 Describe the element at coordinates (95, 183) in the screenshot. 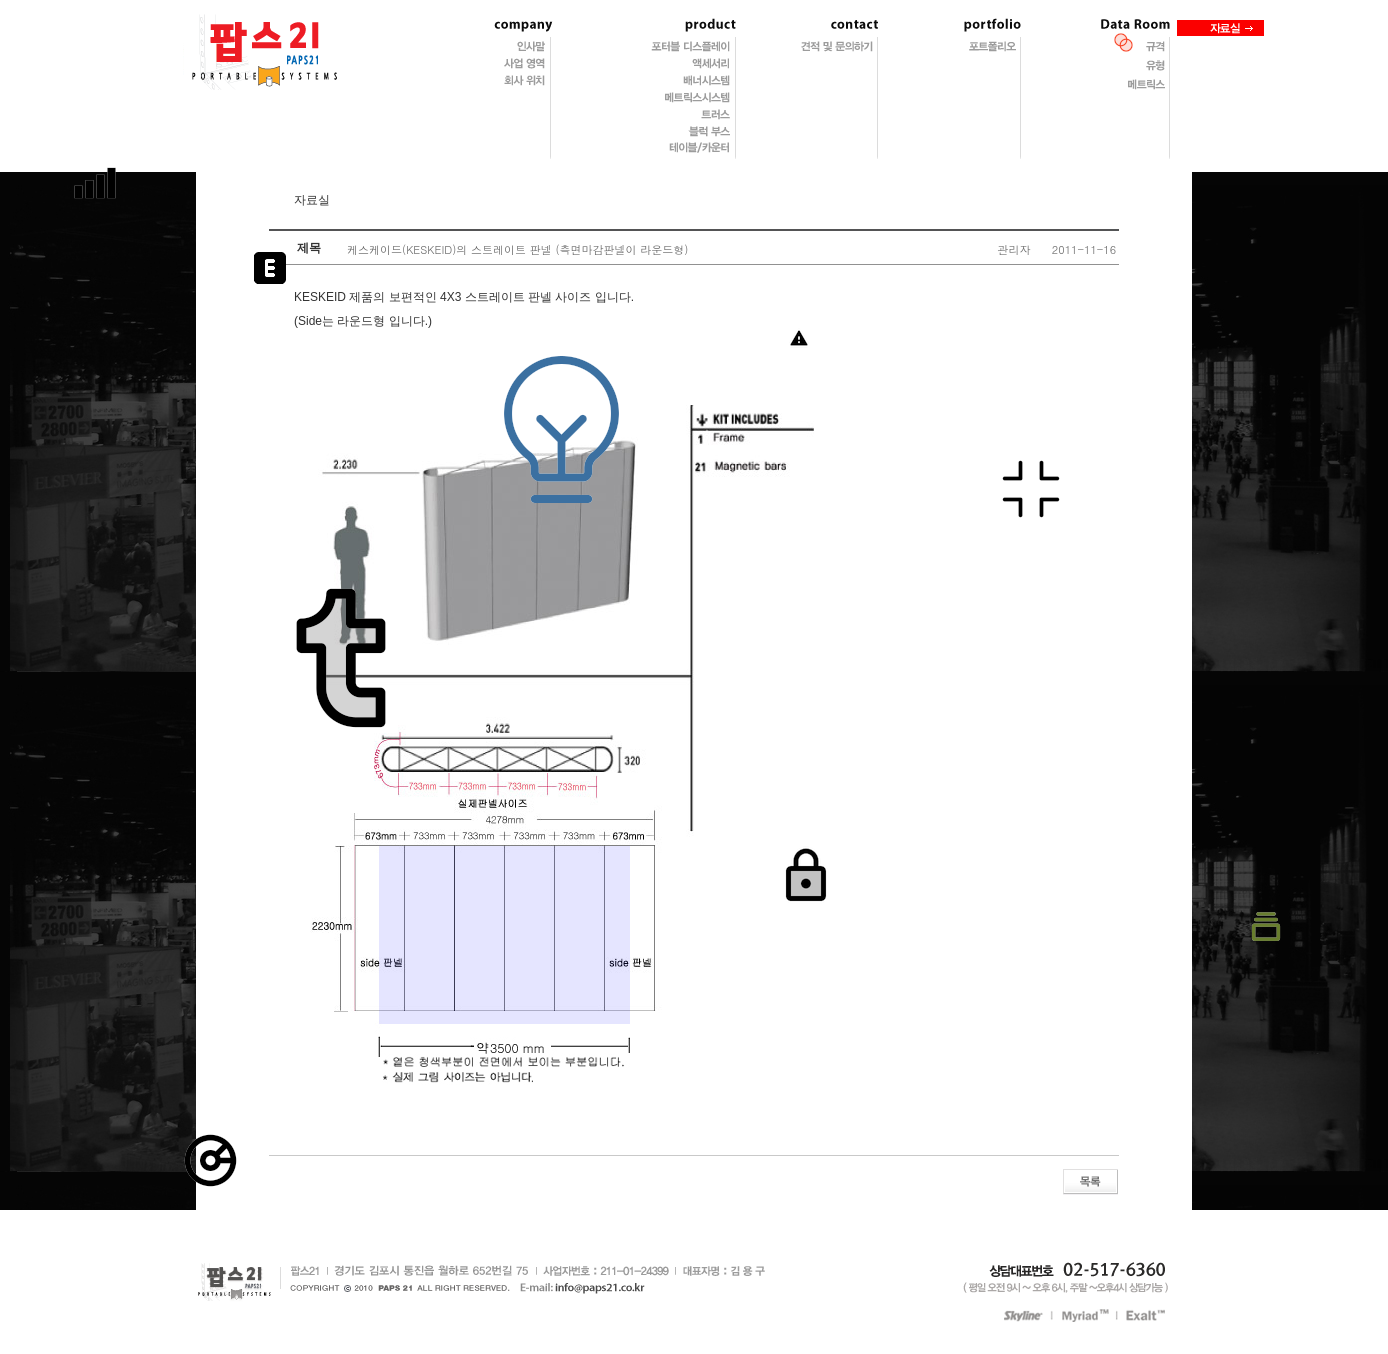

I see `indicates cellular network signal strength` at that location.